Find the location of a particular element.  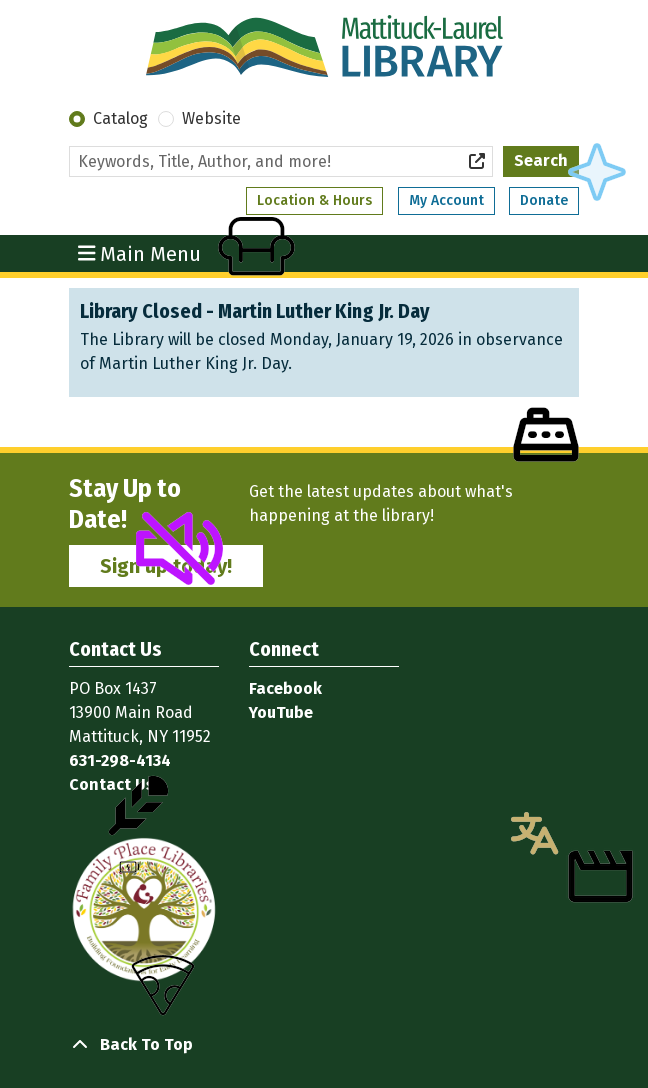

indicates device is currently charging is located at coordinates (129, 867).